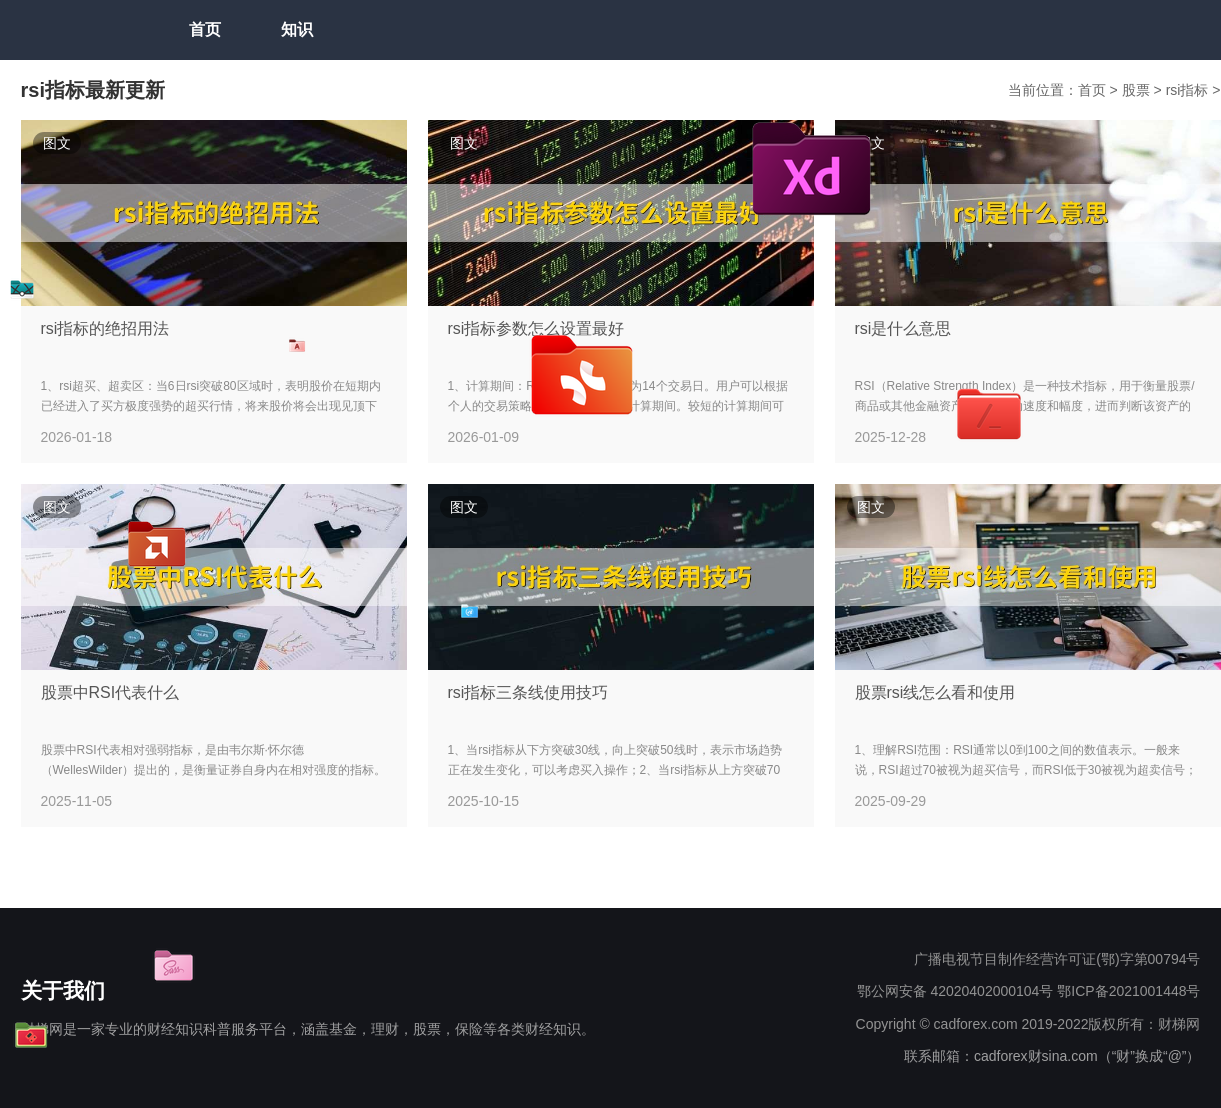 The height and width of the screenshot is (1108, 1221). Describe the element at coordinates (811, 172) in the screenshot. I see `open folder containing Adobe XD project files` at that location.